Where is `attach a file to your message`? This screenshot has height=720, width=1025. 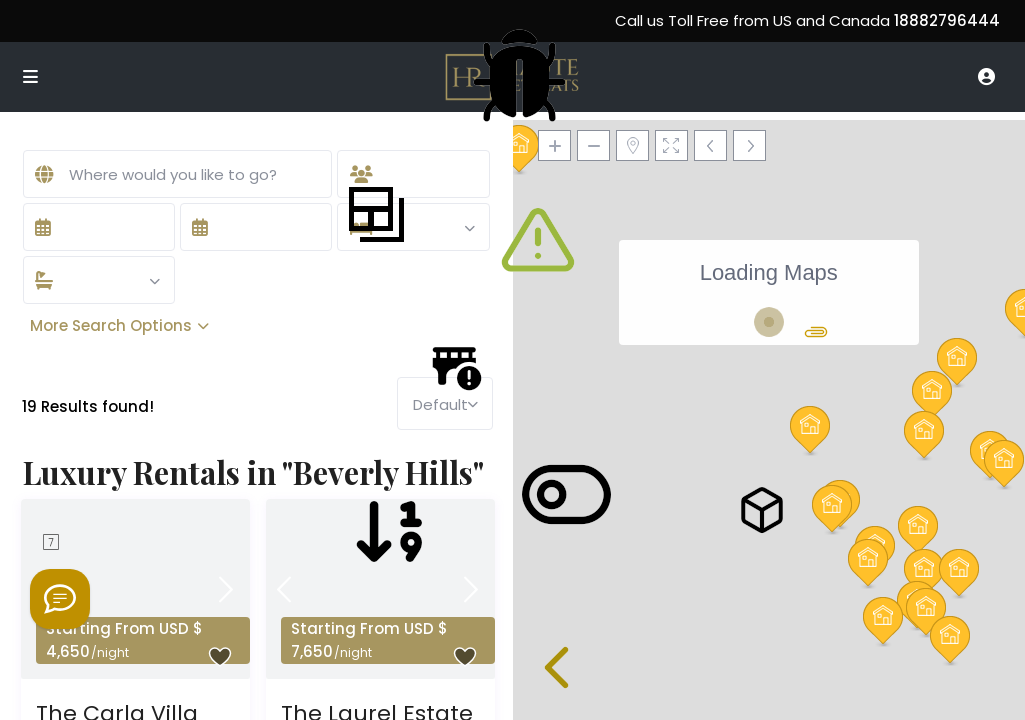
attach a file to your message is located at coordinates (816, 332).